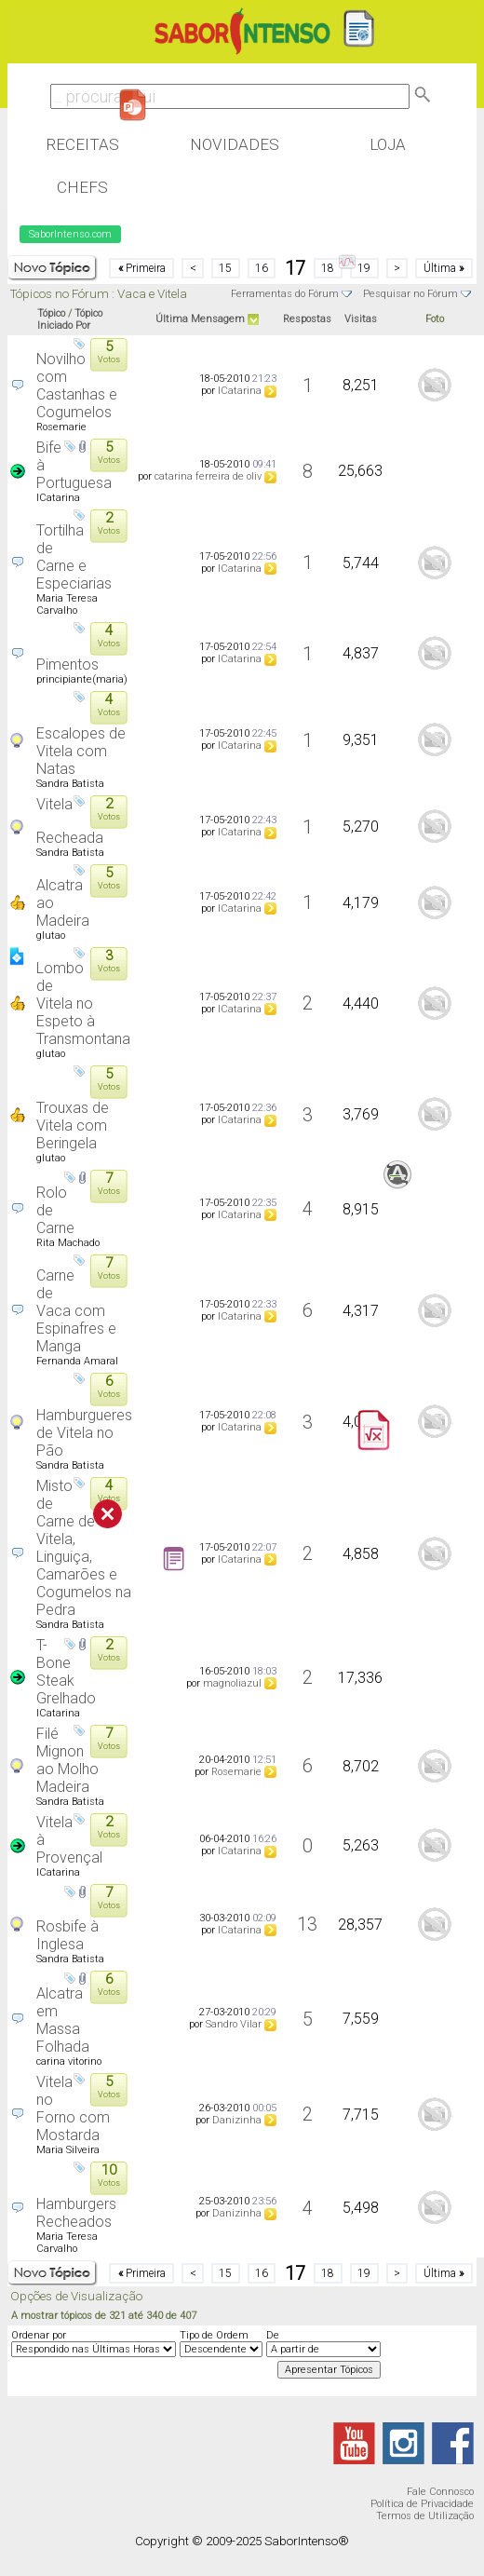 This screenshot has height=2576, width=484. What do you see at coordinates (347, 262) in the screenshot?
I see `view battery and power usage statistics` at bounding box center [347, 262].